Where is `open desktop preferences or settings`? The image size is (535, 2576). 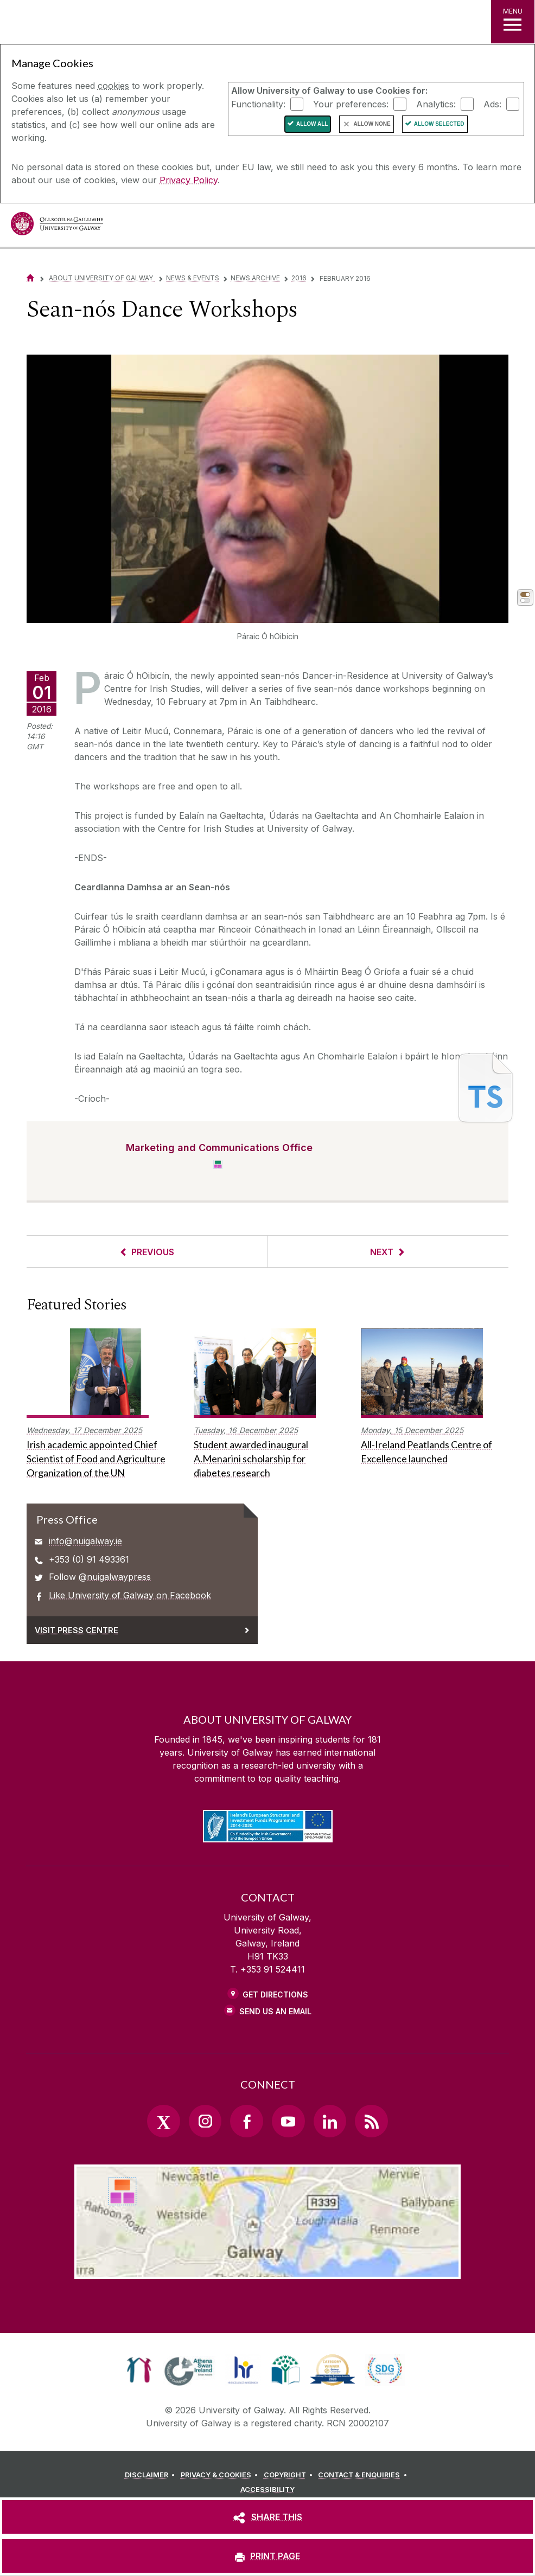 open desktop preferences or settings is located at coordinates (525, 598).